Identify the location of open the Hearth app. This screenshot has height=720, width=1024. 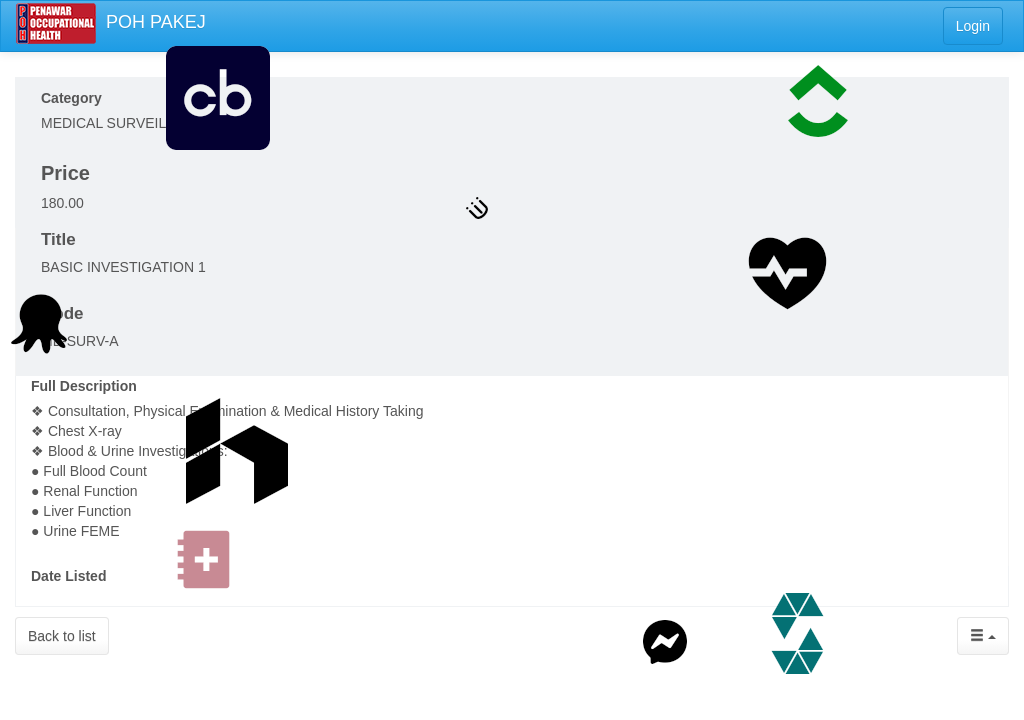
(237, 451).